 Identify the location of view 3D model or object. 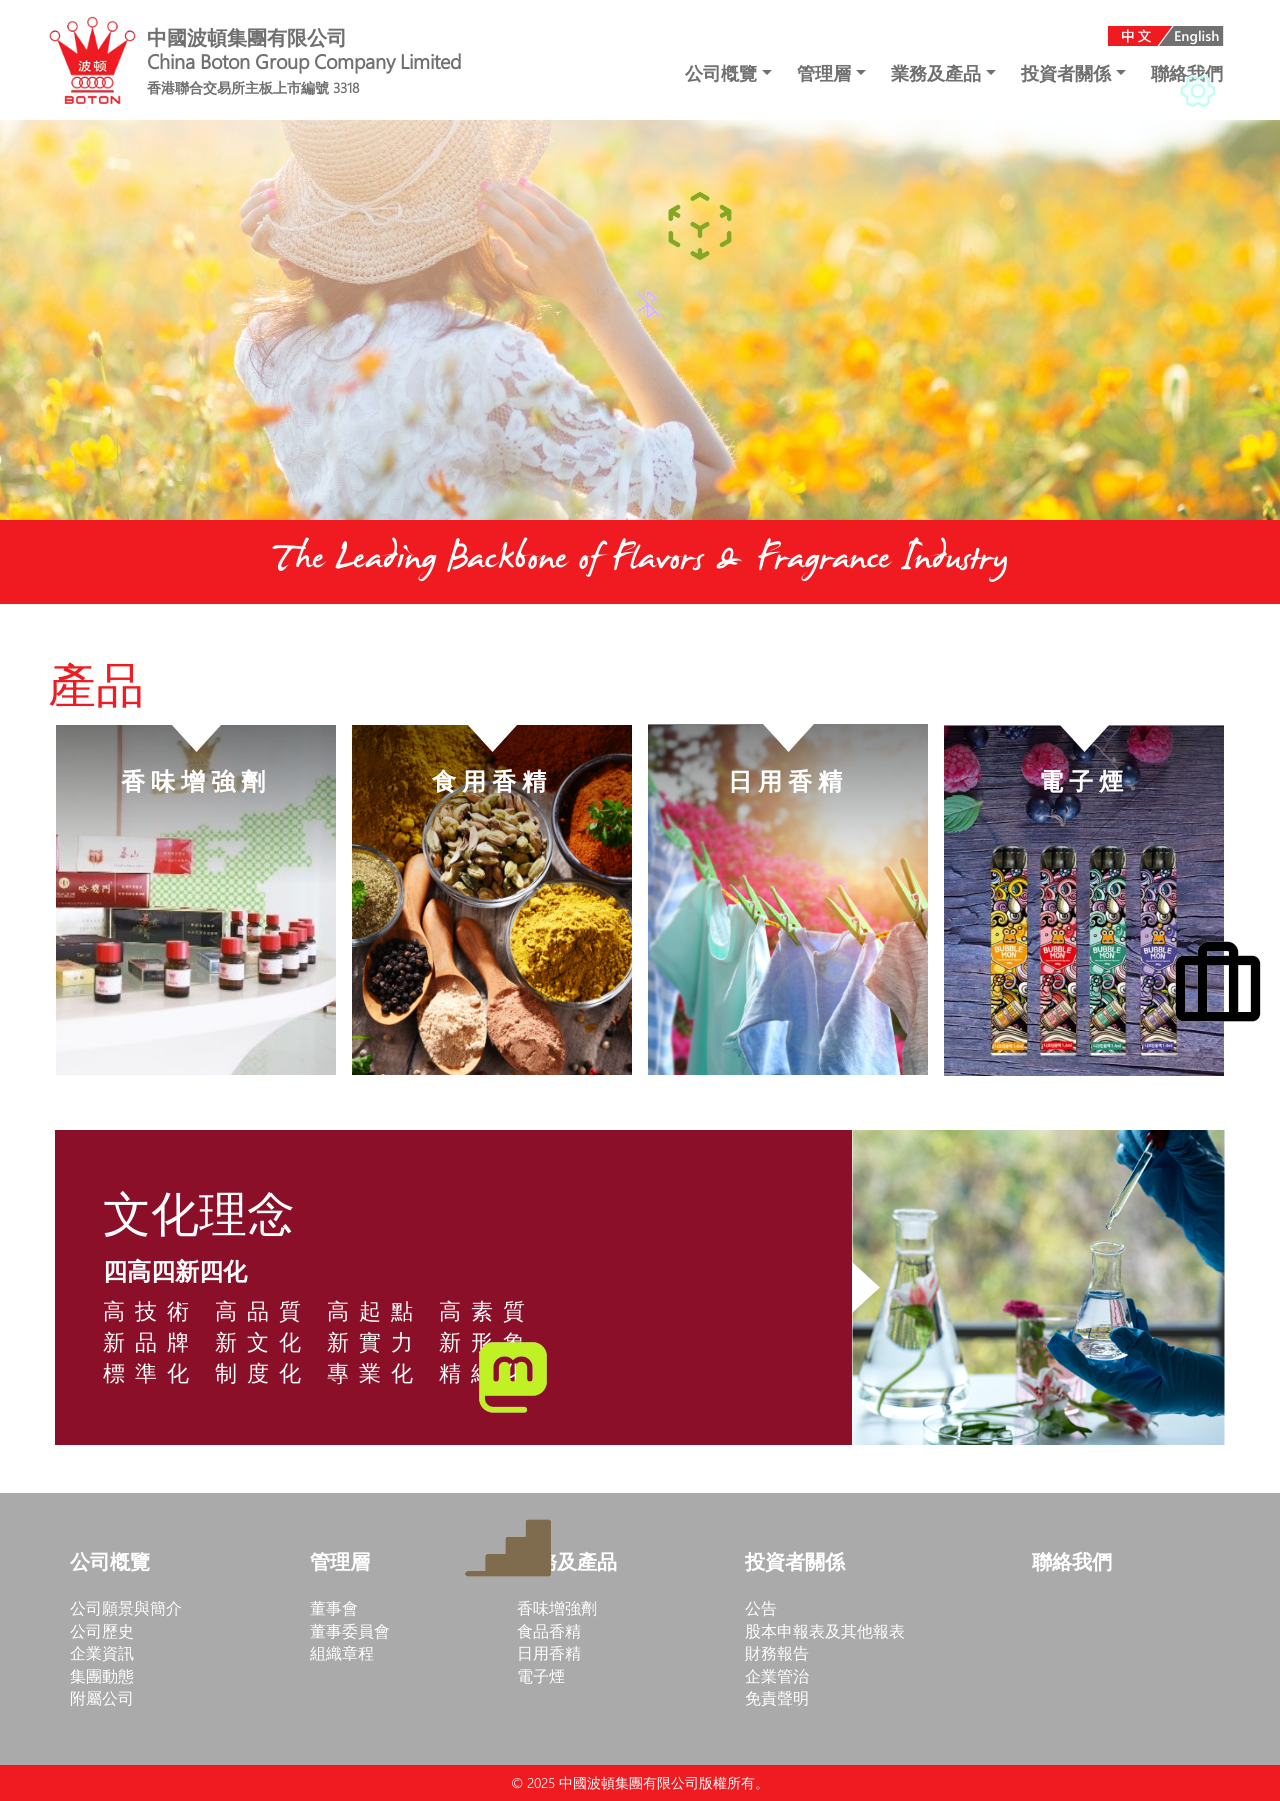
(700, 226).